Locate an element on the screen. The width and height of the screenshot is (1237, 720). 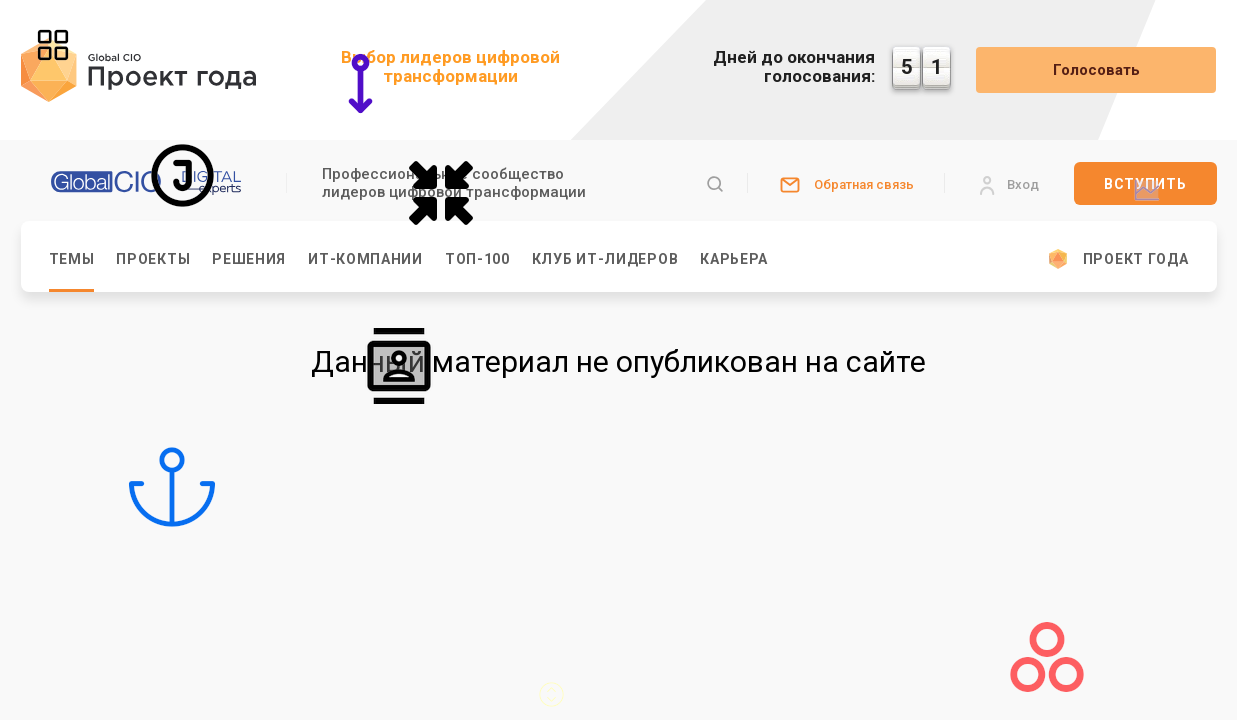
view connected groups or clusters is located at coordinates (1047, 657).